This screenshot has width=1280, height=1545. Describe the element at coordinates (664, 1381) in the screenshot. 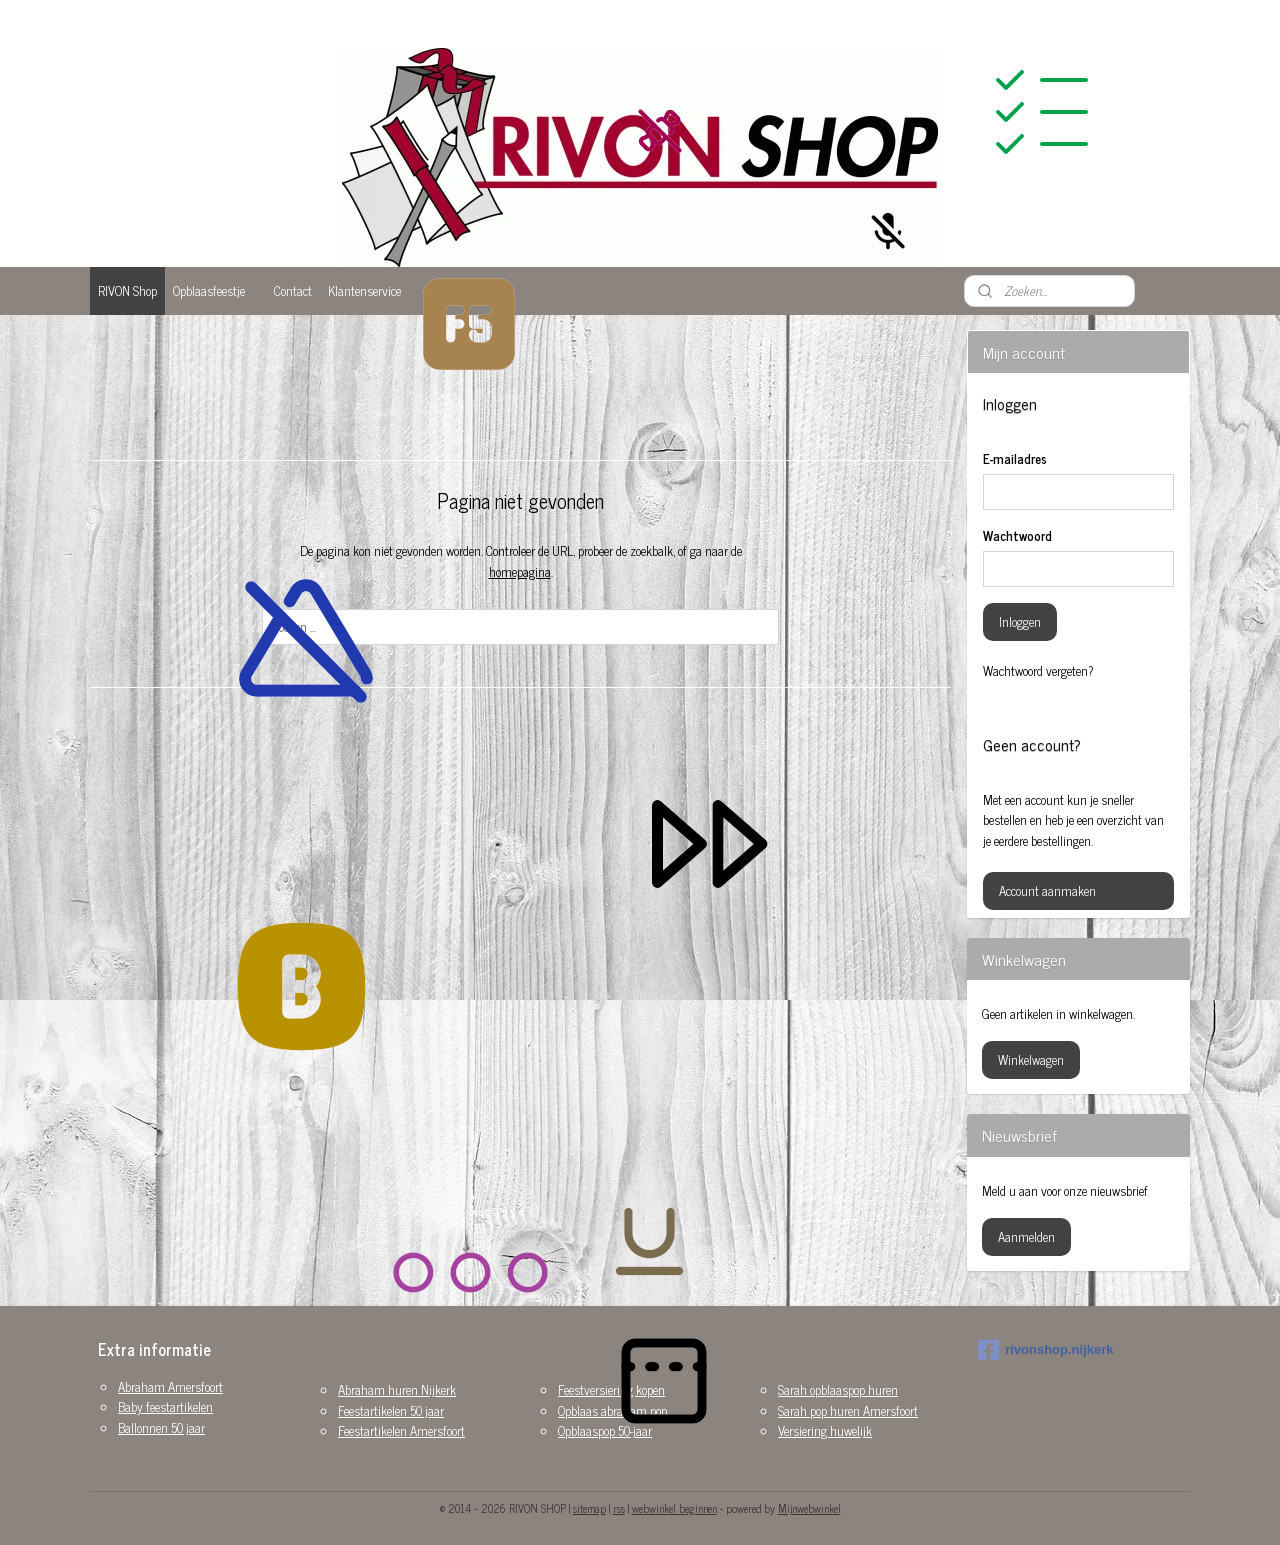

I see `toggle navbar visibility off` at that location.